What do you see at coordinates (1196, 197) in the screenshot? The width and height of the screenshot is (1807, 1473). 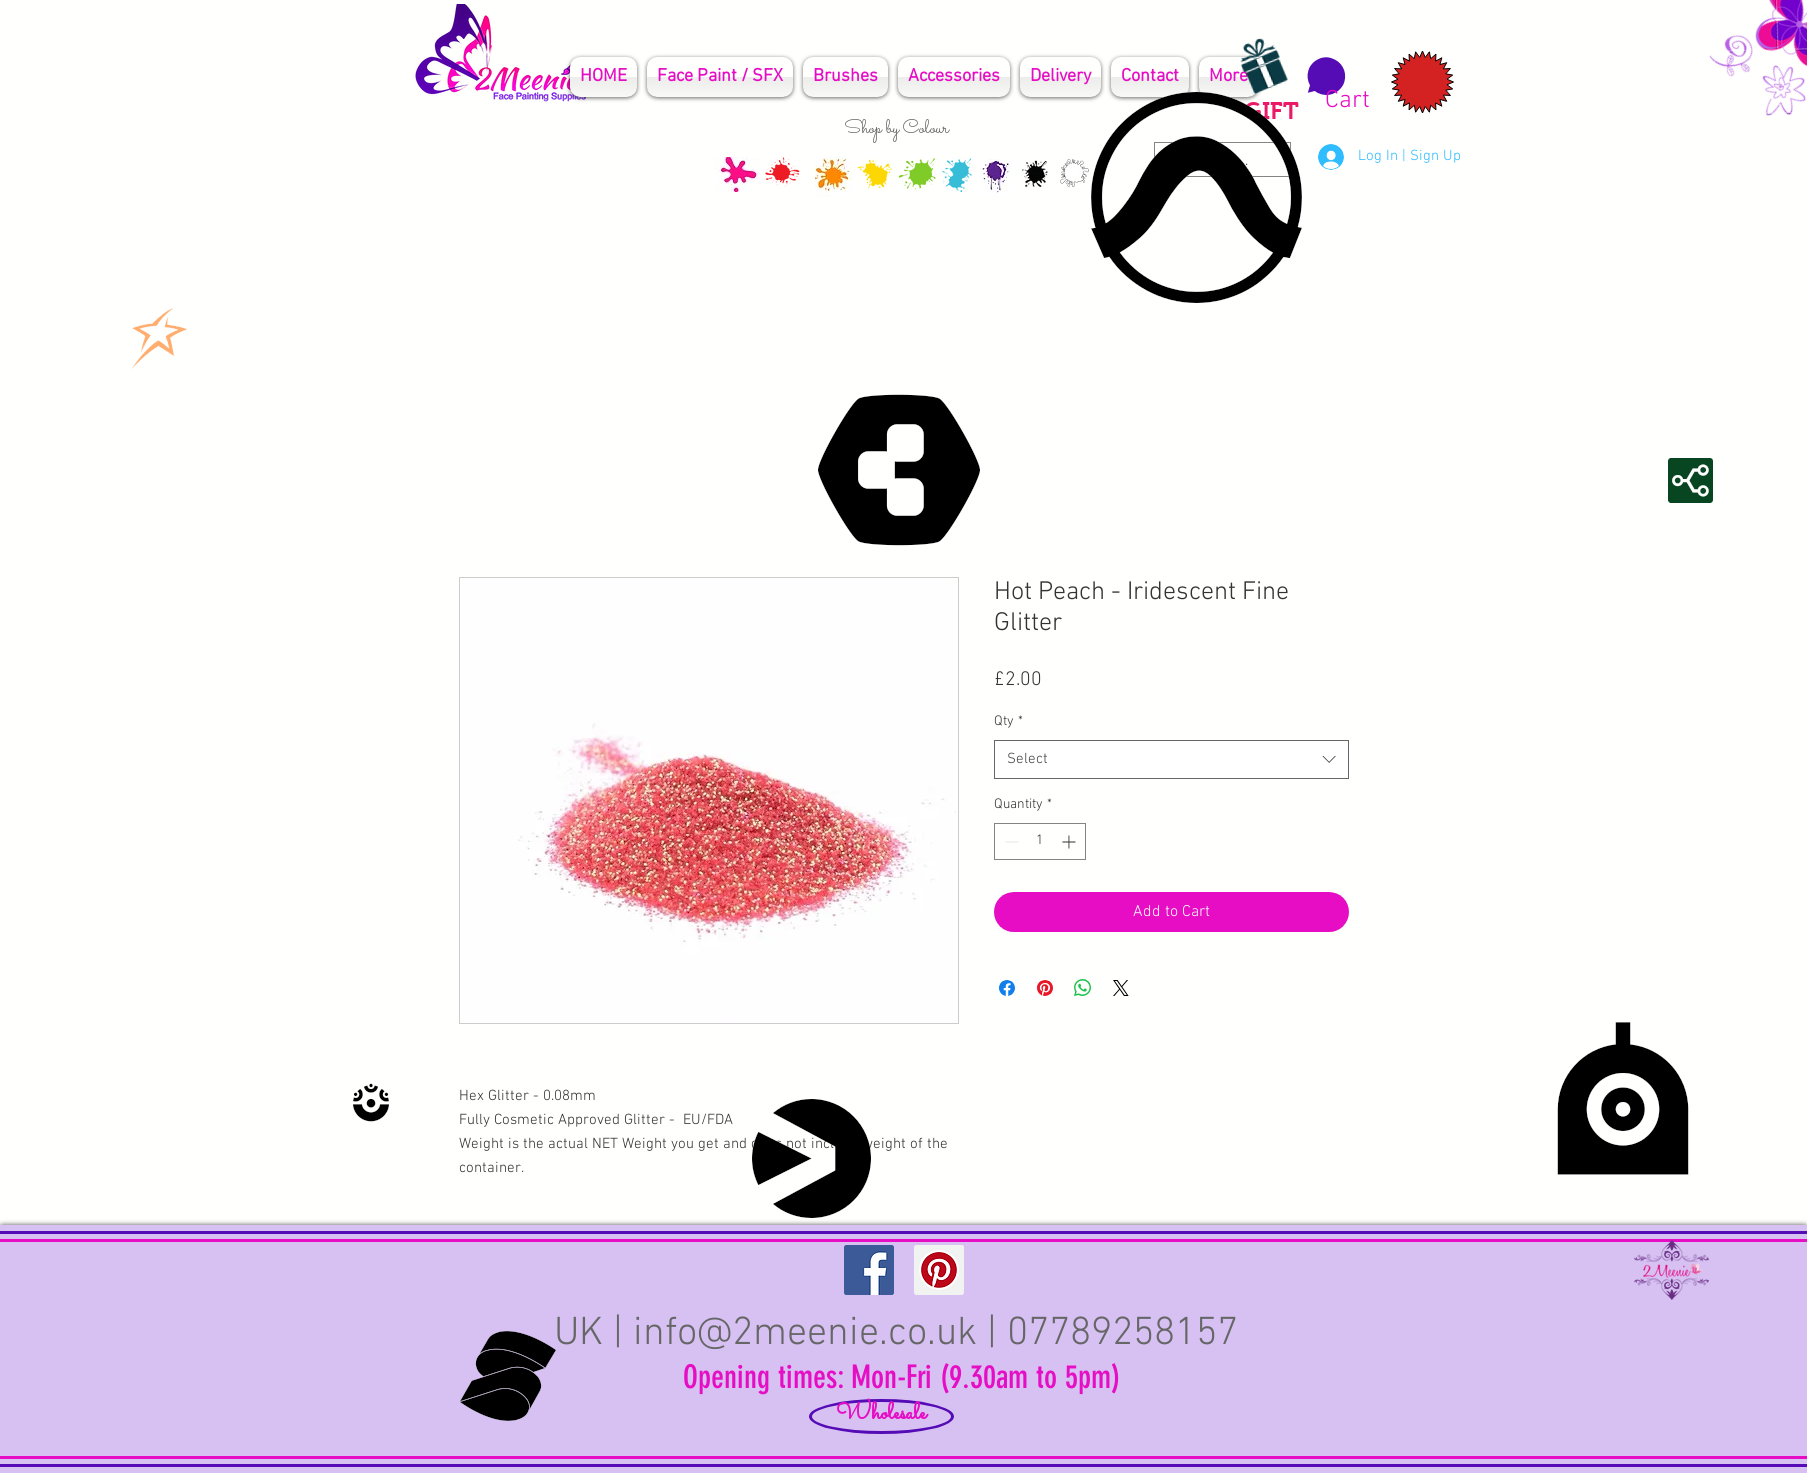 I see `open Pro Tools application` at bounding box center [1196, 197].